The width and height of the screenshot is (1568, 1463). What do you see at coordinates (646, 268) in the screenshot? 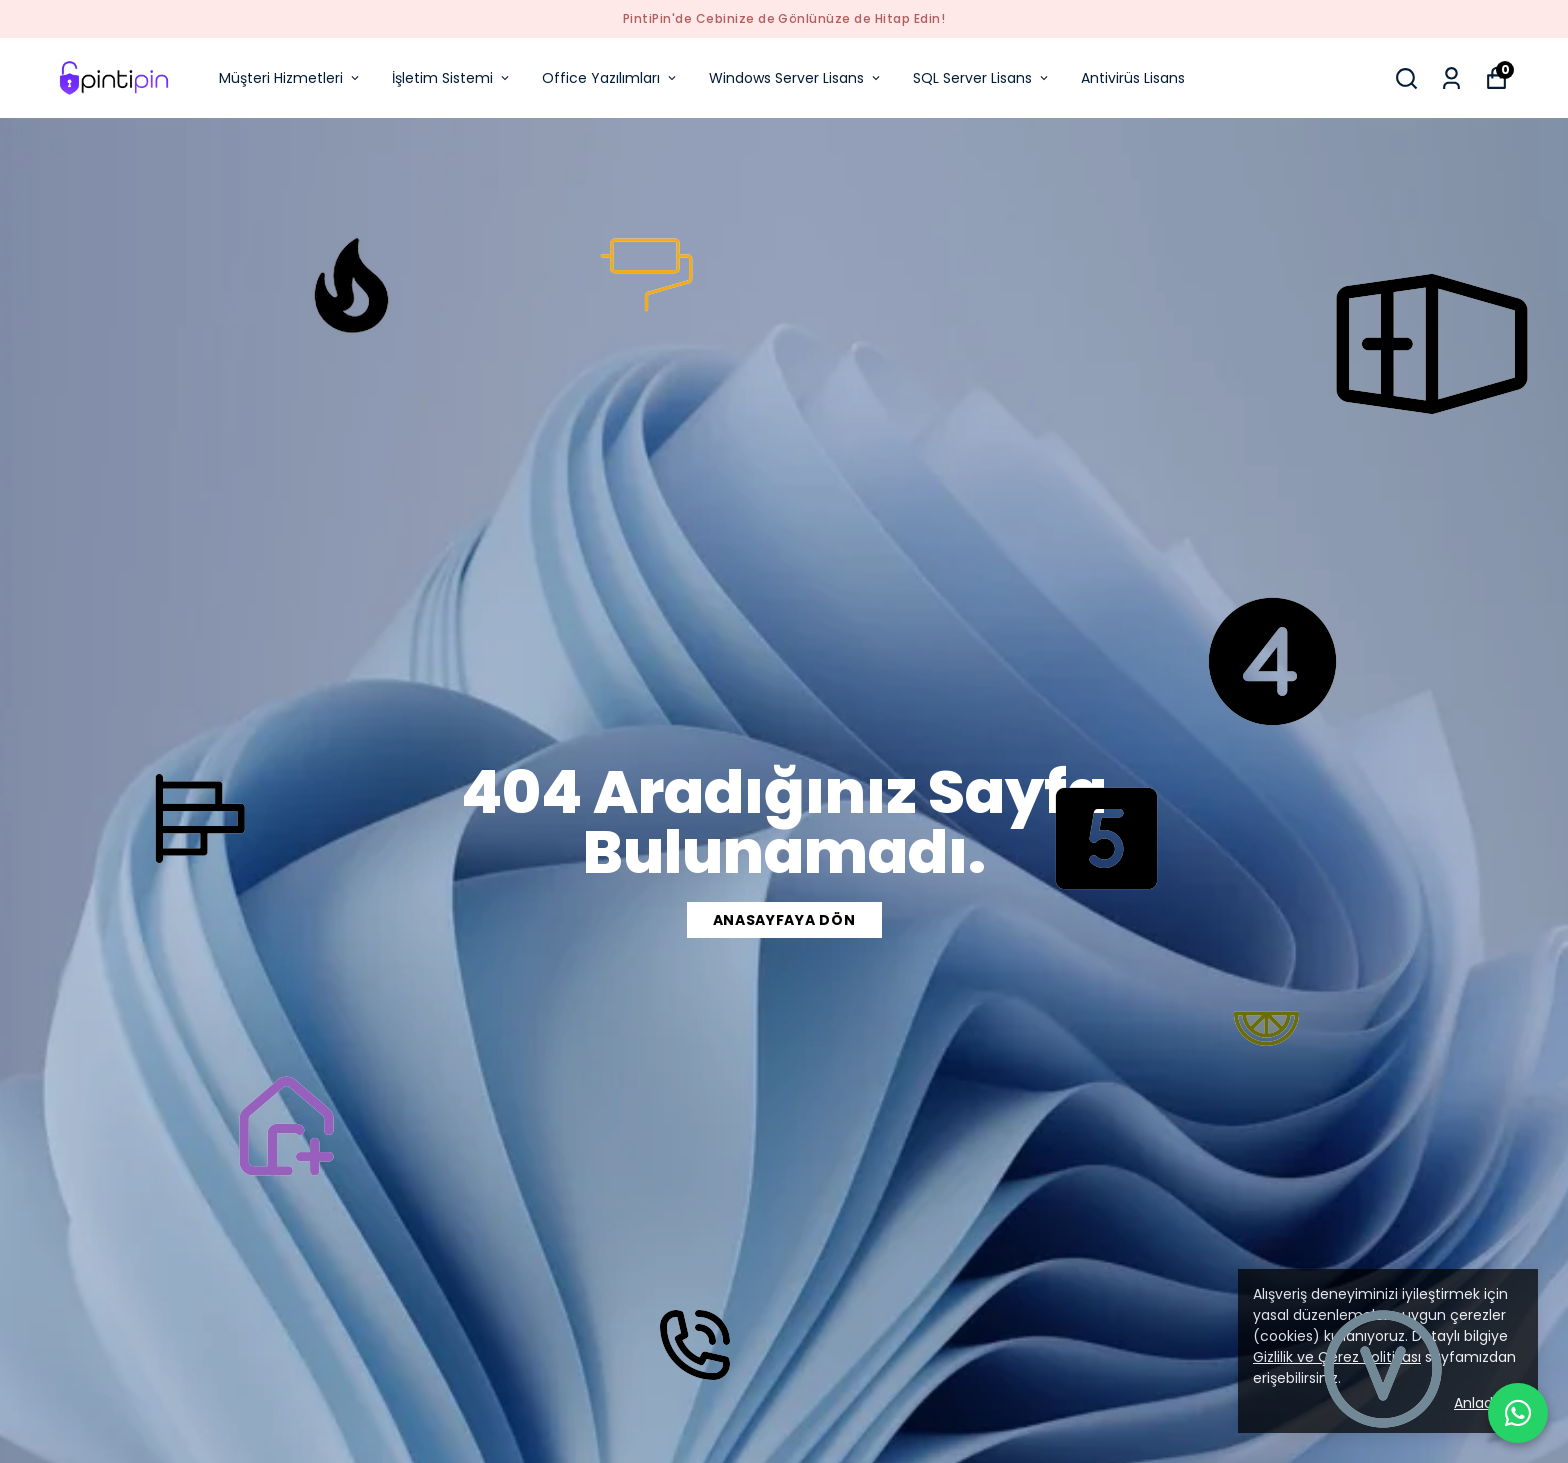
I see `access painting or drawing tools` at bounding box center [646, 268].